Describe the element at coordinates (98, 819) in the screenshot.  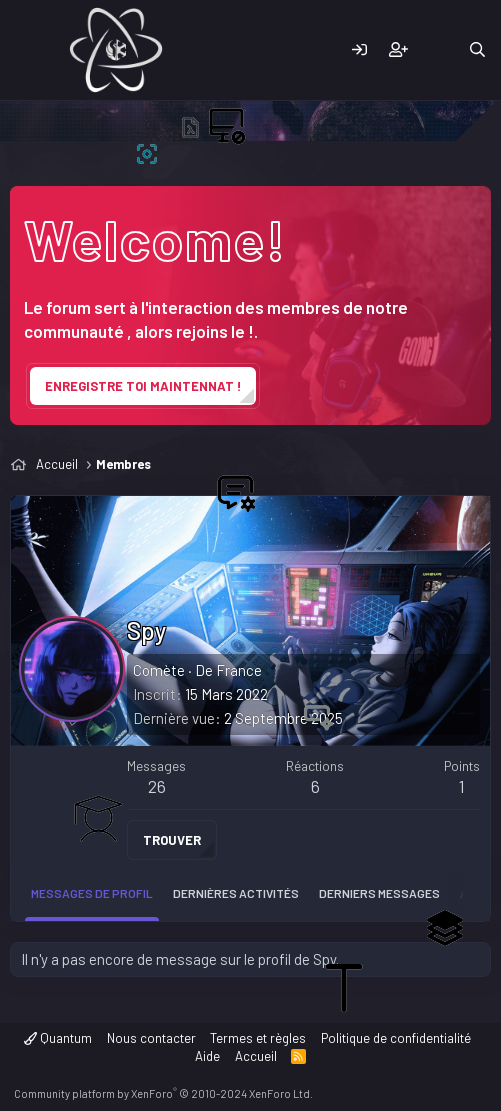
I see `view student profile` at that location.